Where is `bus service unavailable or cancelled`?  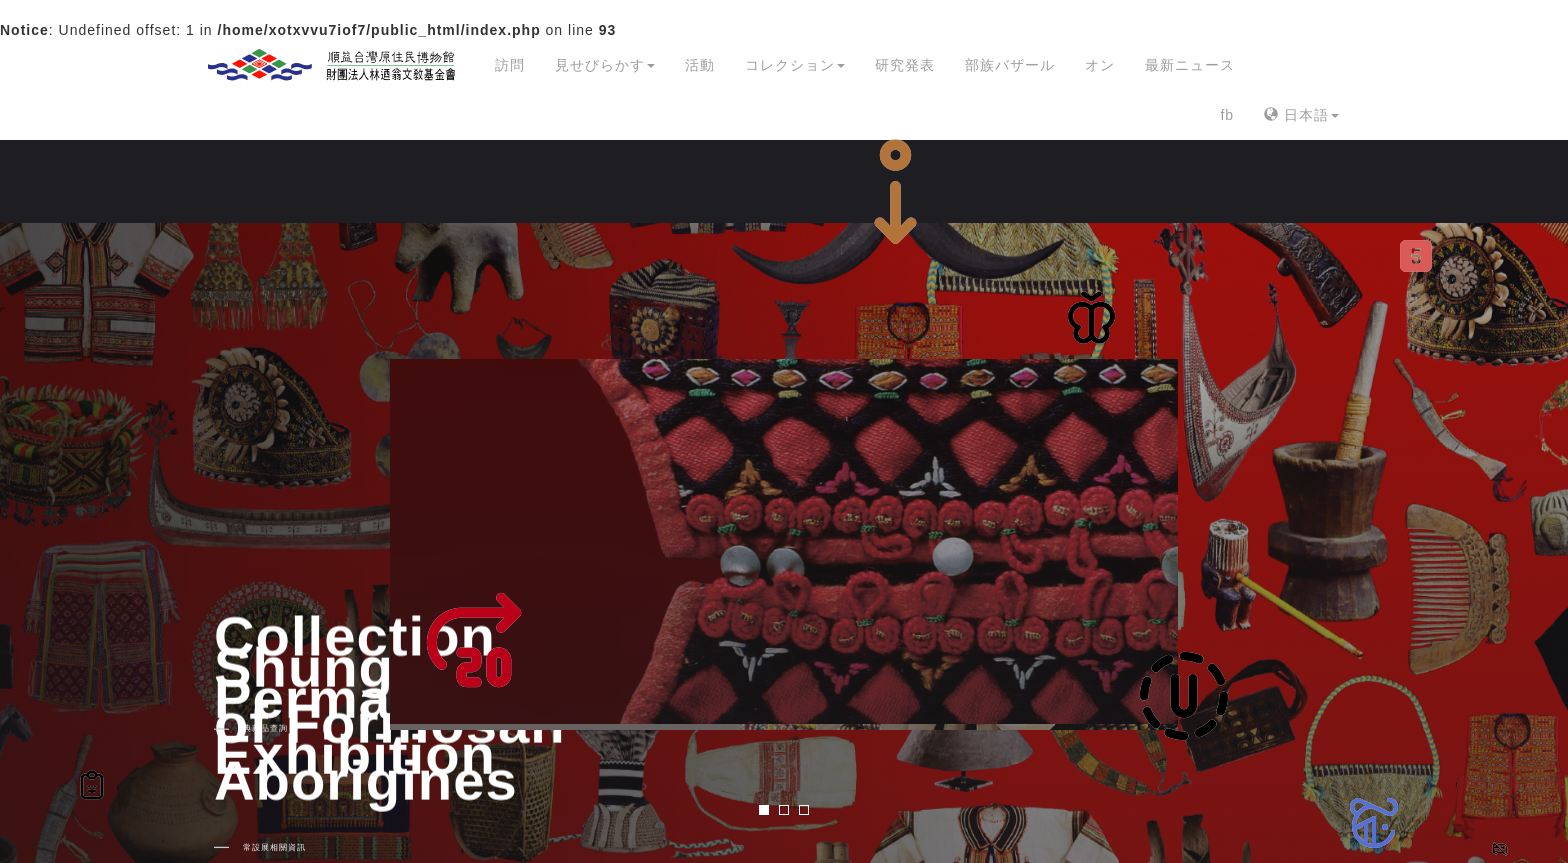 bus service unavailable or cancelled is located at coordinates (1500, 849).